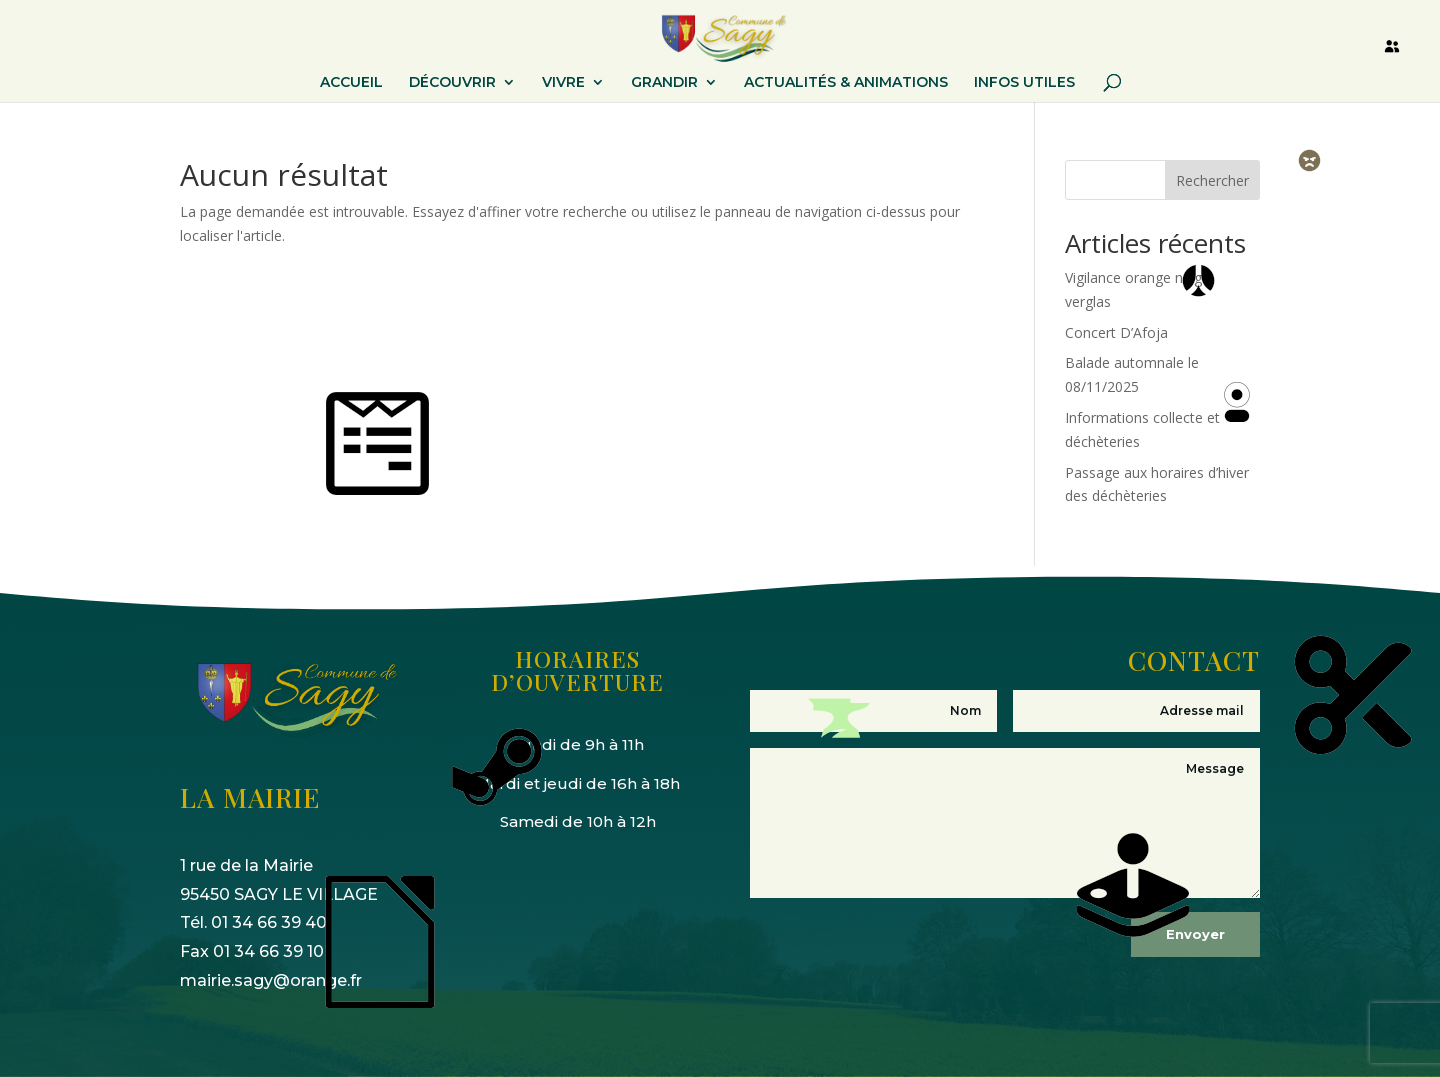 The image size is (1440, 1077). Describe the element at coordinates (1198, 280) in the screenshot. I see `renren social network logo` at that location.